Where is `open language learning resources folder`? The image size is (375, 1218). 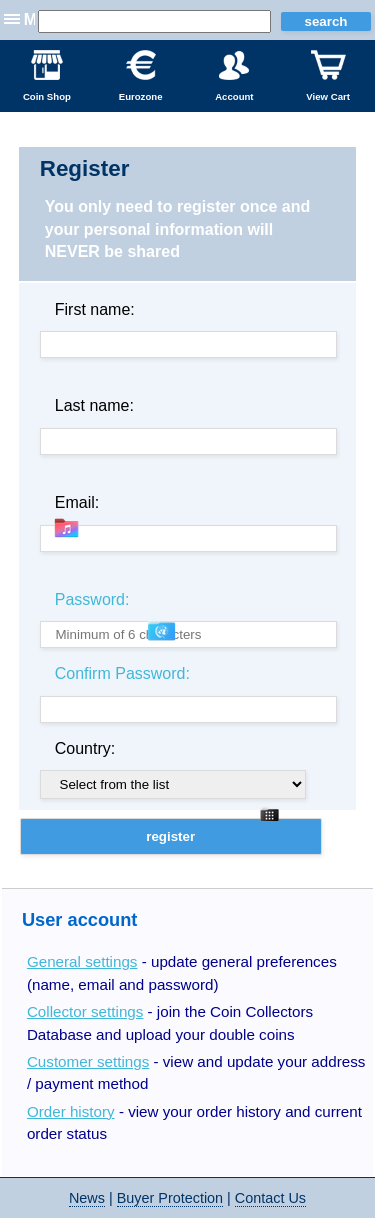 open language learning resources folder is located at coordinates (161, 630).